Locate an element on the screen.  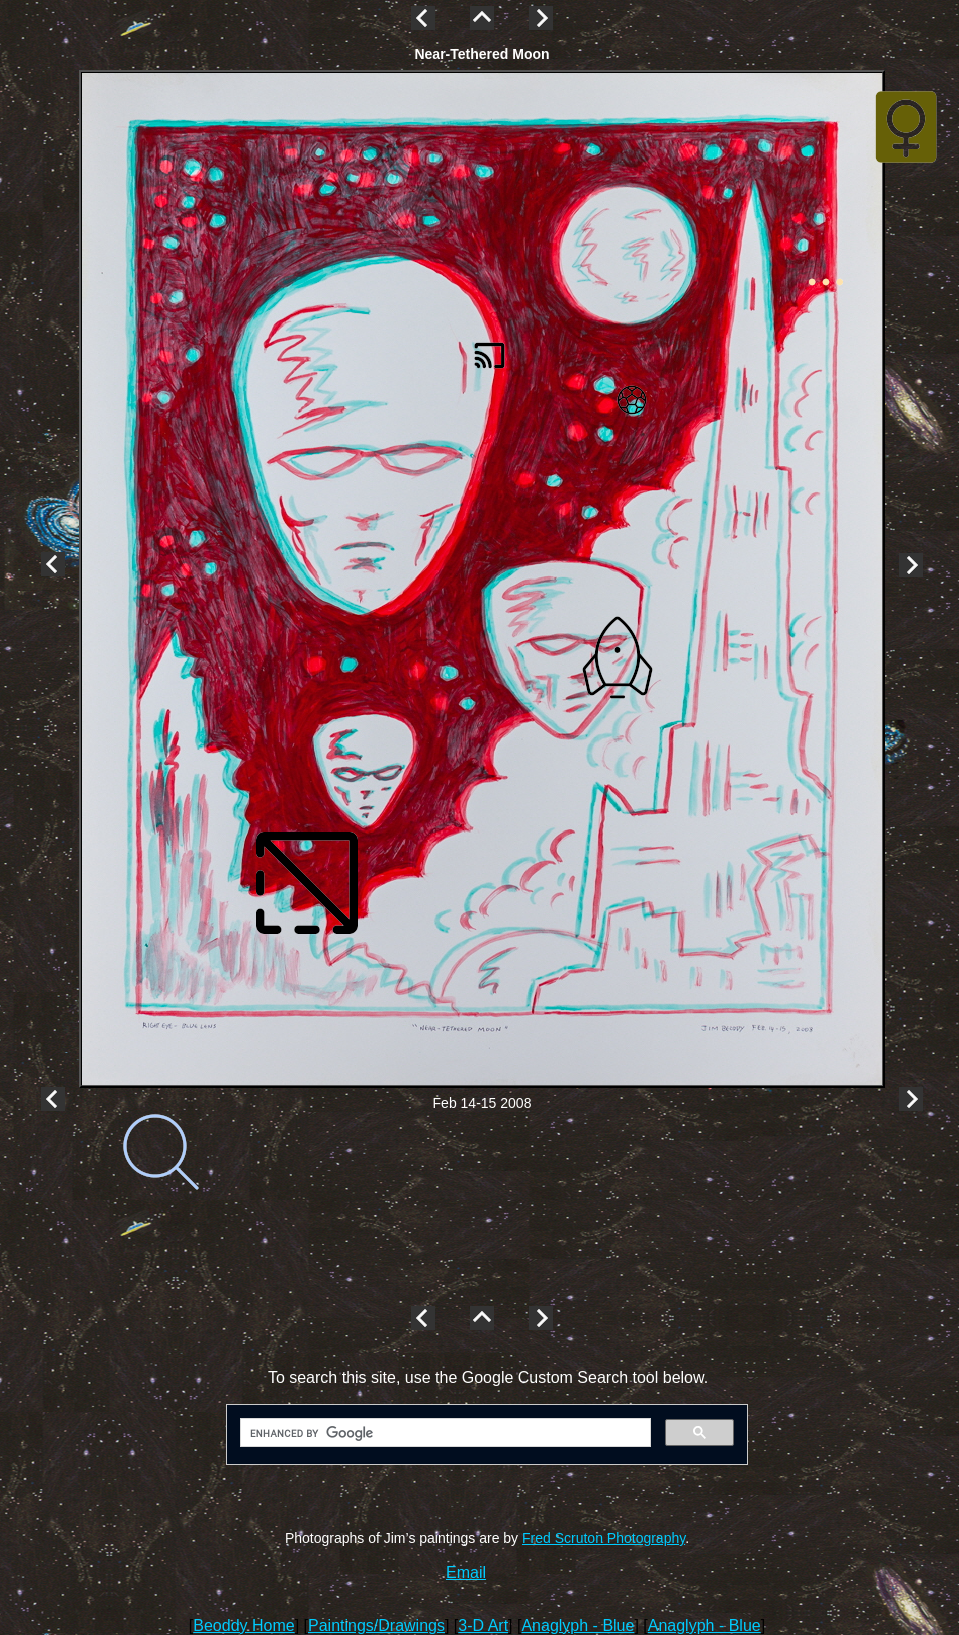
invert current selection is located at coordinates (307, 883).